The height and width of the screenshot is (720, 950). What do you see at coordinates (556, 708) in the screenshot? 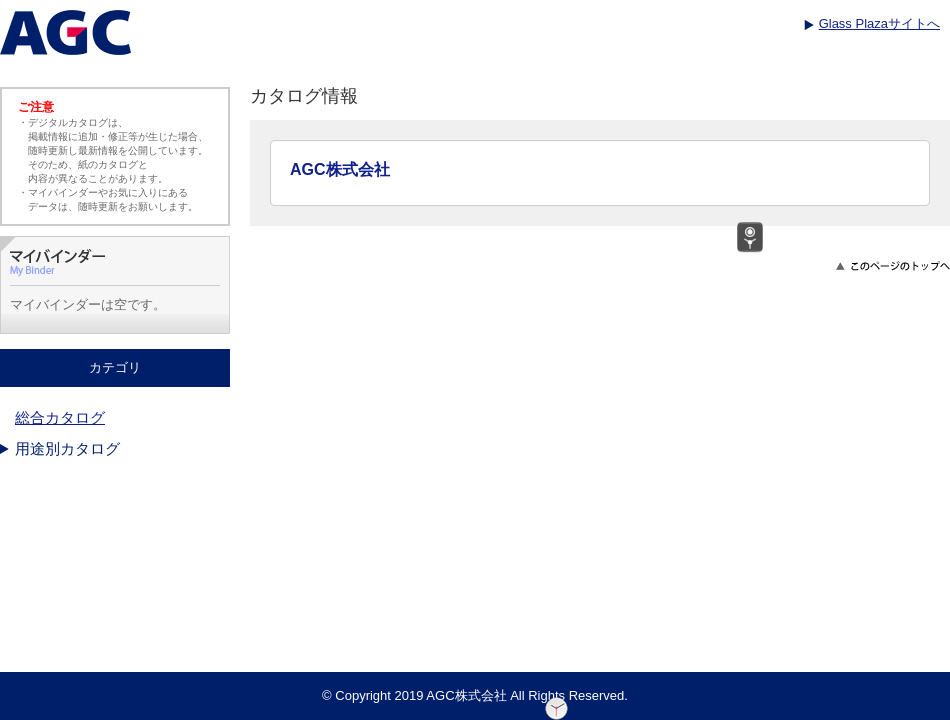
I see `open date and time settings` at bounding box center [556, 708].